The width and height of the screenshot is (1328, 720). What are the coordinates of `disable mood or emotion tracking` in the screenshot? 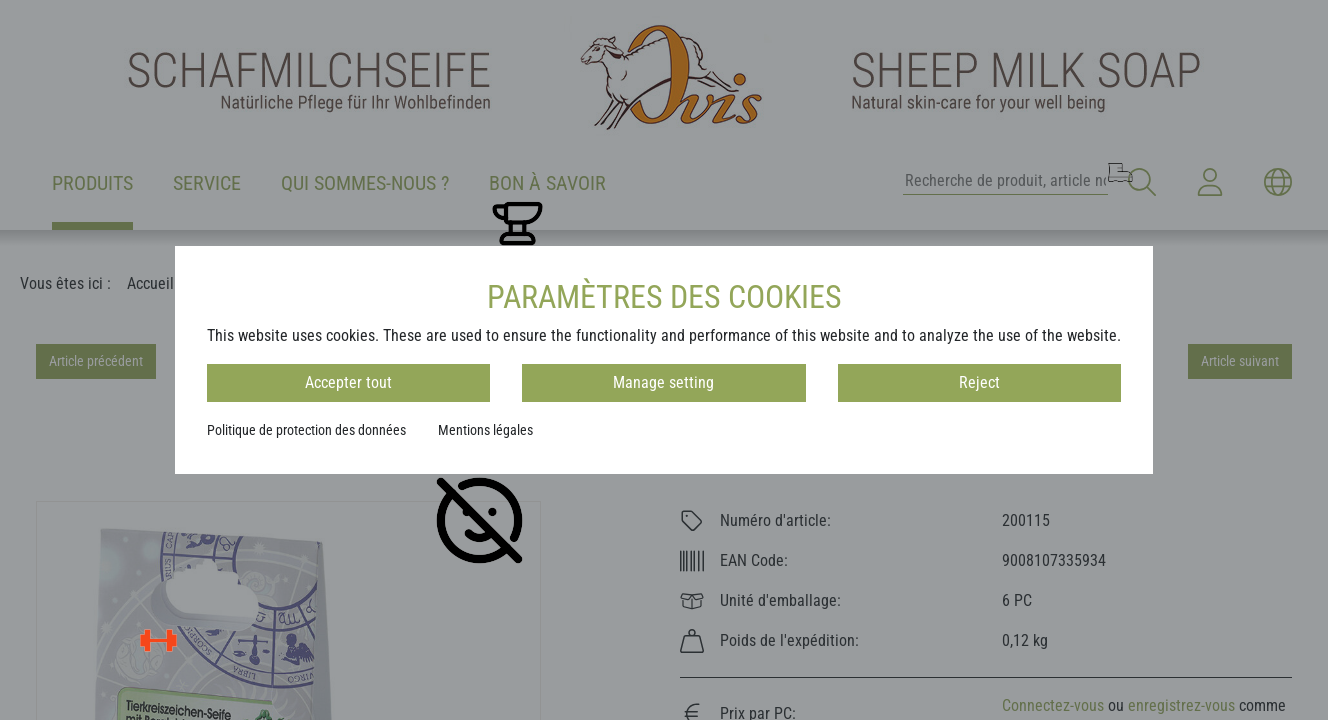 It's located at (479, 520).